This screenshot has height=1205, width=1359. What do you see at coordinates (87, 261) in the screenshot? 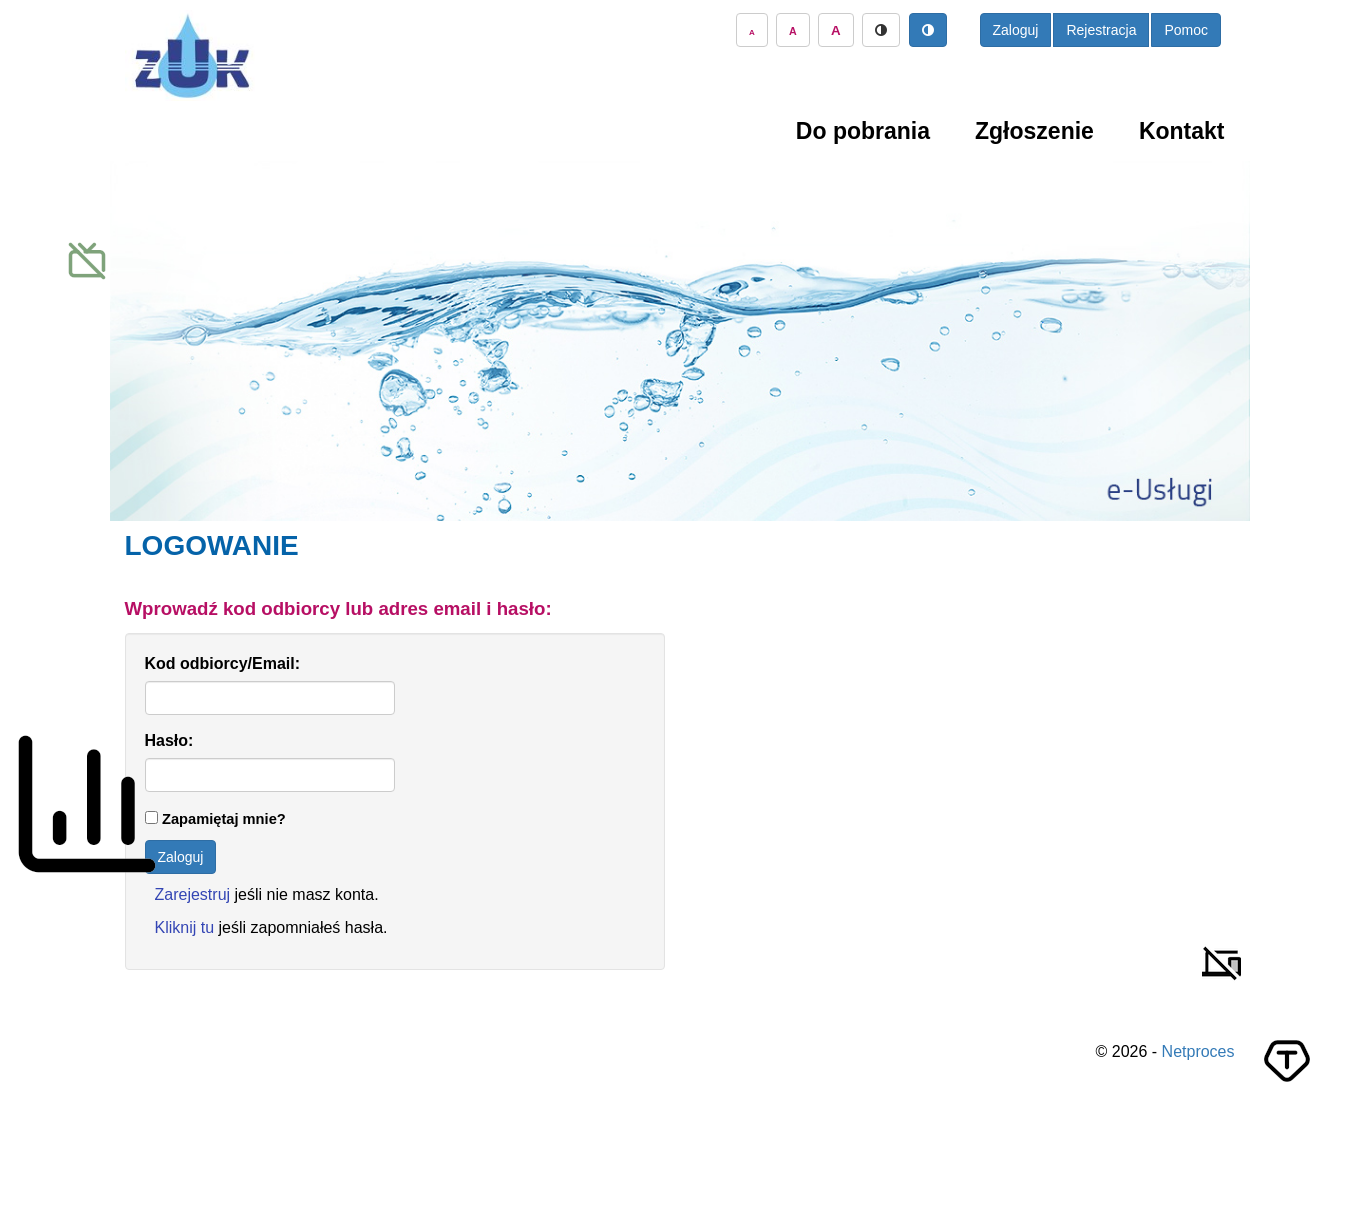
I see `tv or display is currently off or disabled` at bounding box center [87, 261].